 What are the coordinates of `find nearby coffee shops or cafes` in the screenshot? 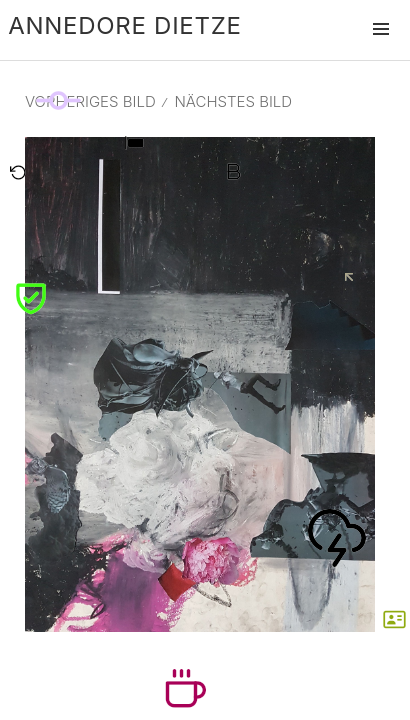 It's located at (185, 690).